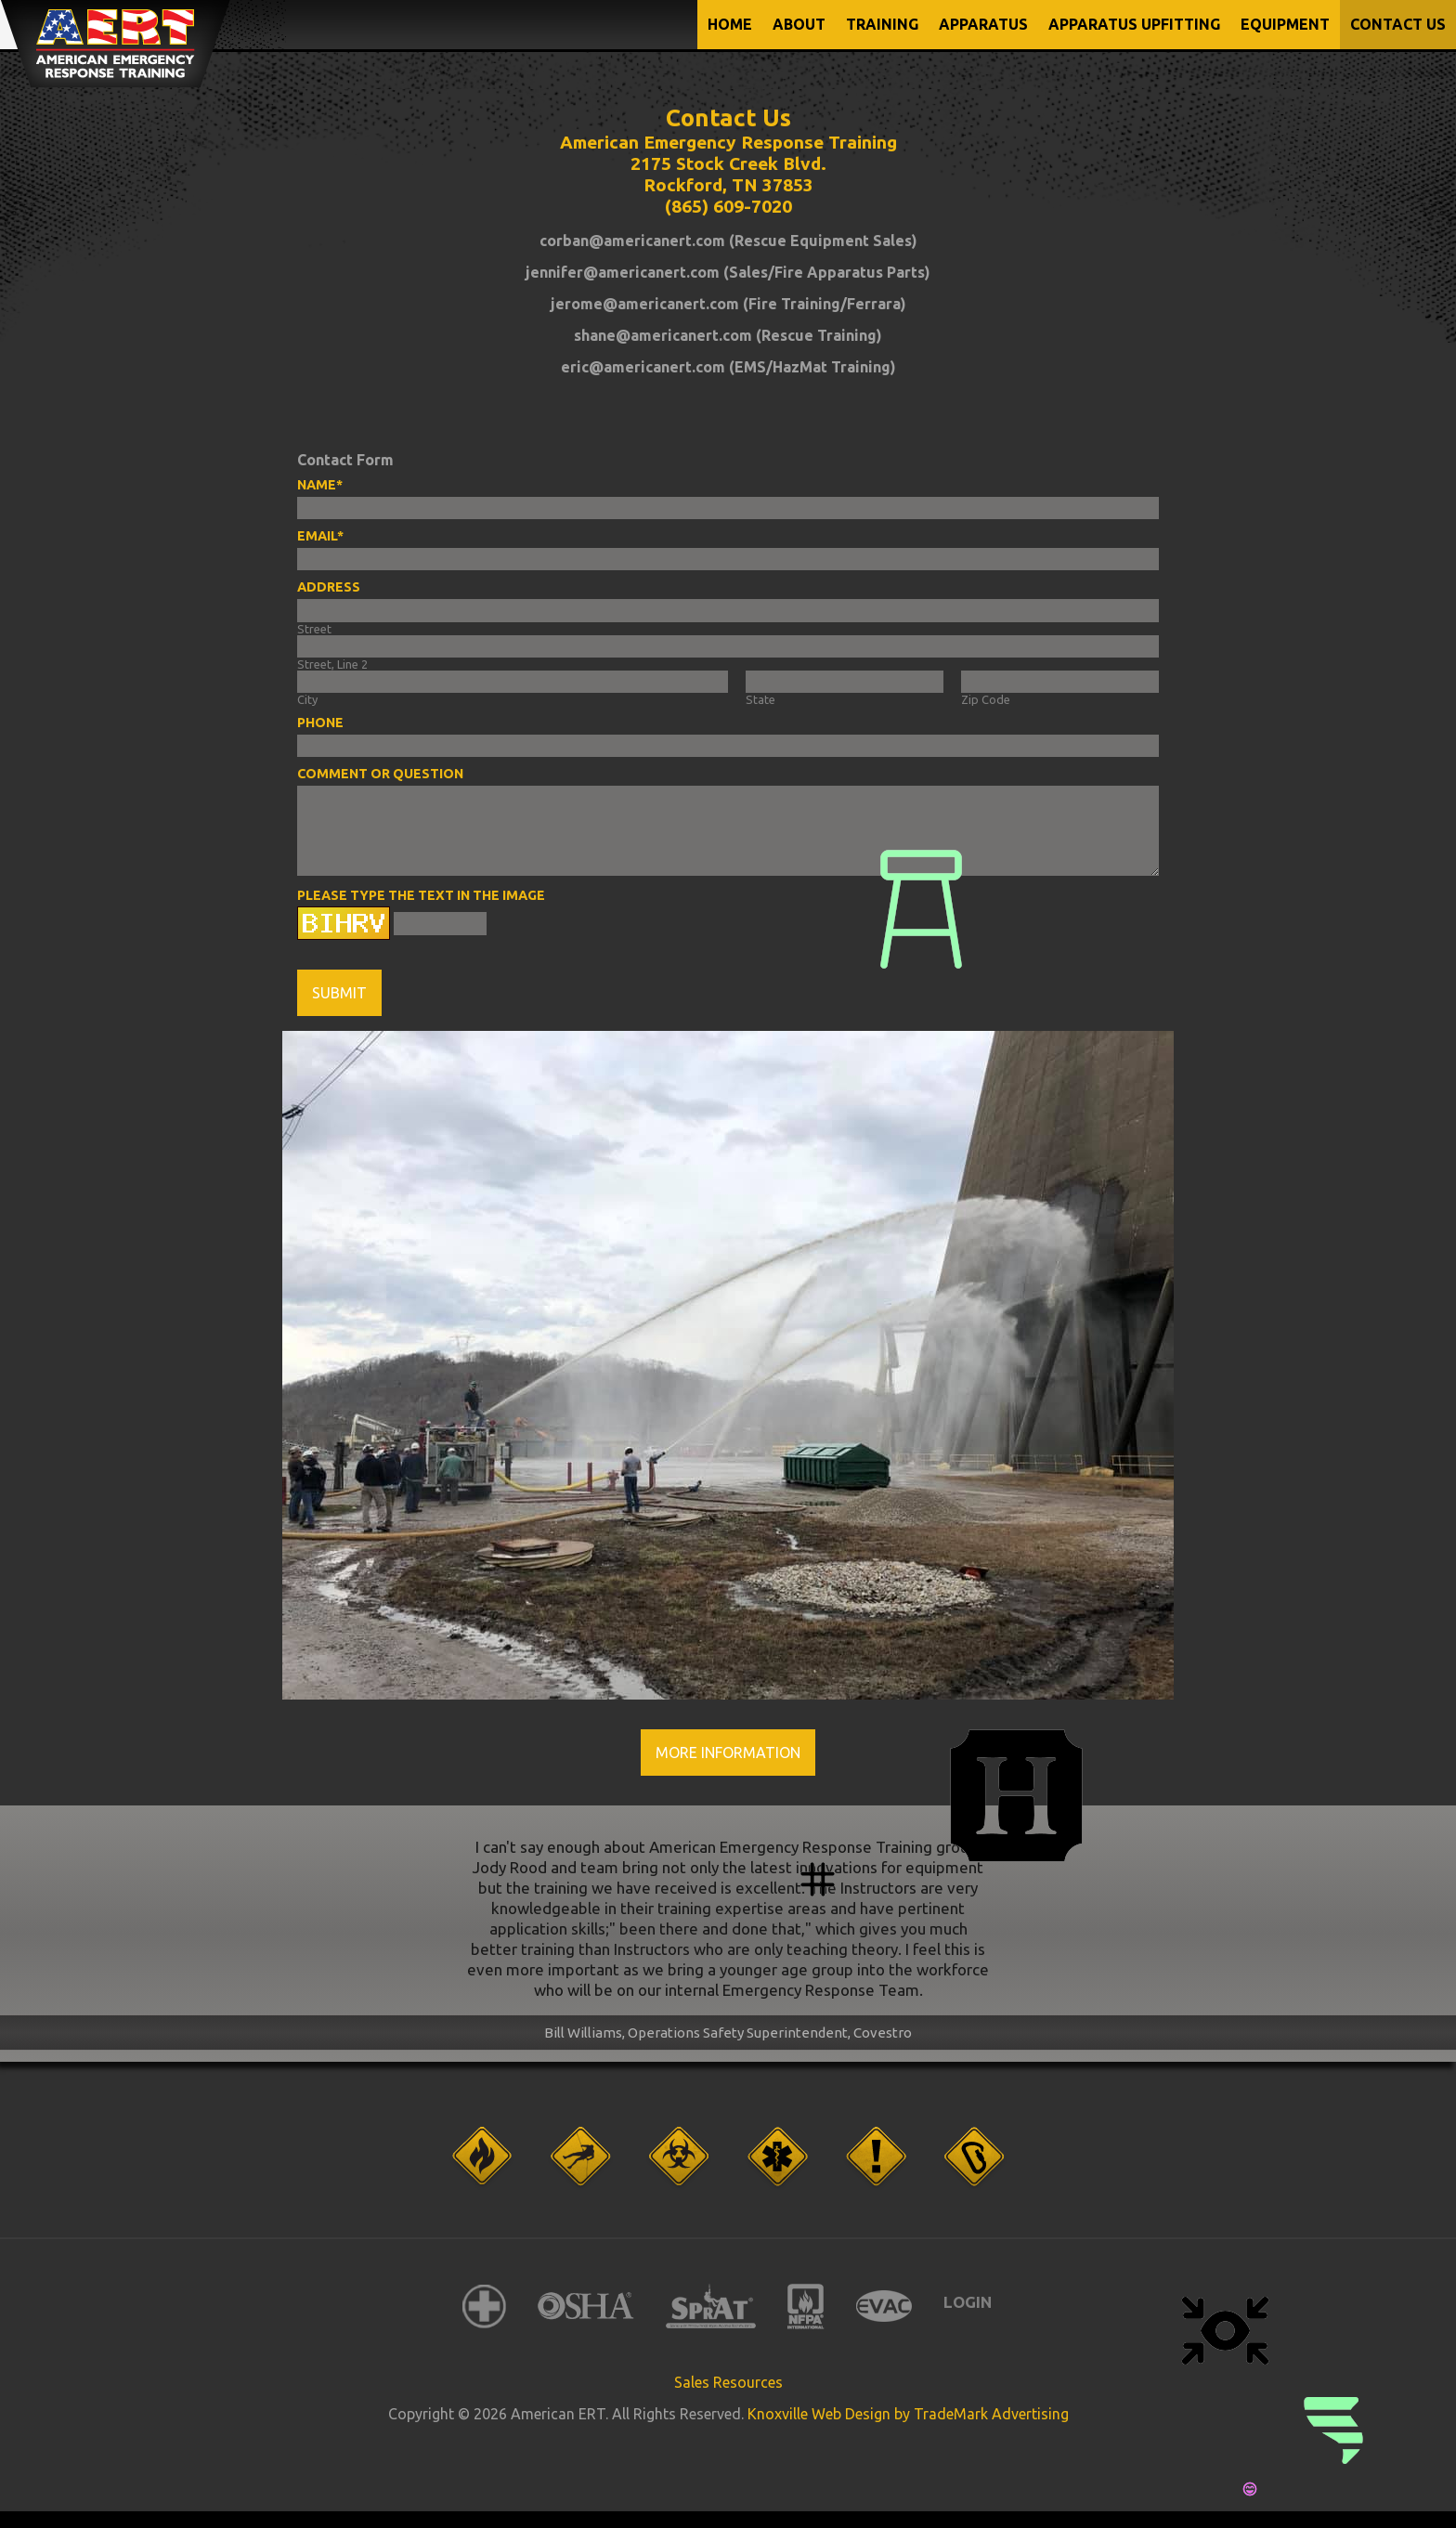  Describe the element at coordinates (1225, 2330) in the screenshot. I see `focus view on selected element` at that location.